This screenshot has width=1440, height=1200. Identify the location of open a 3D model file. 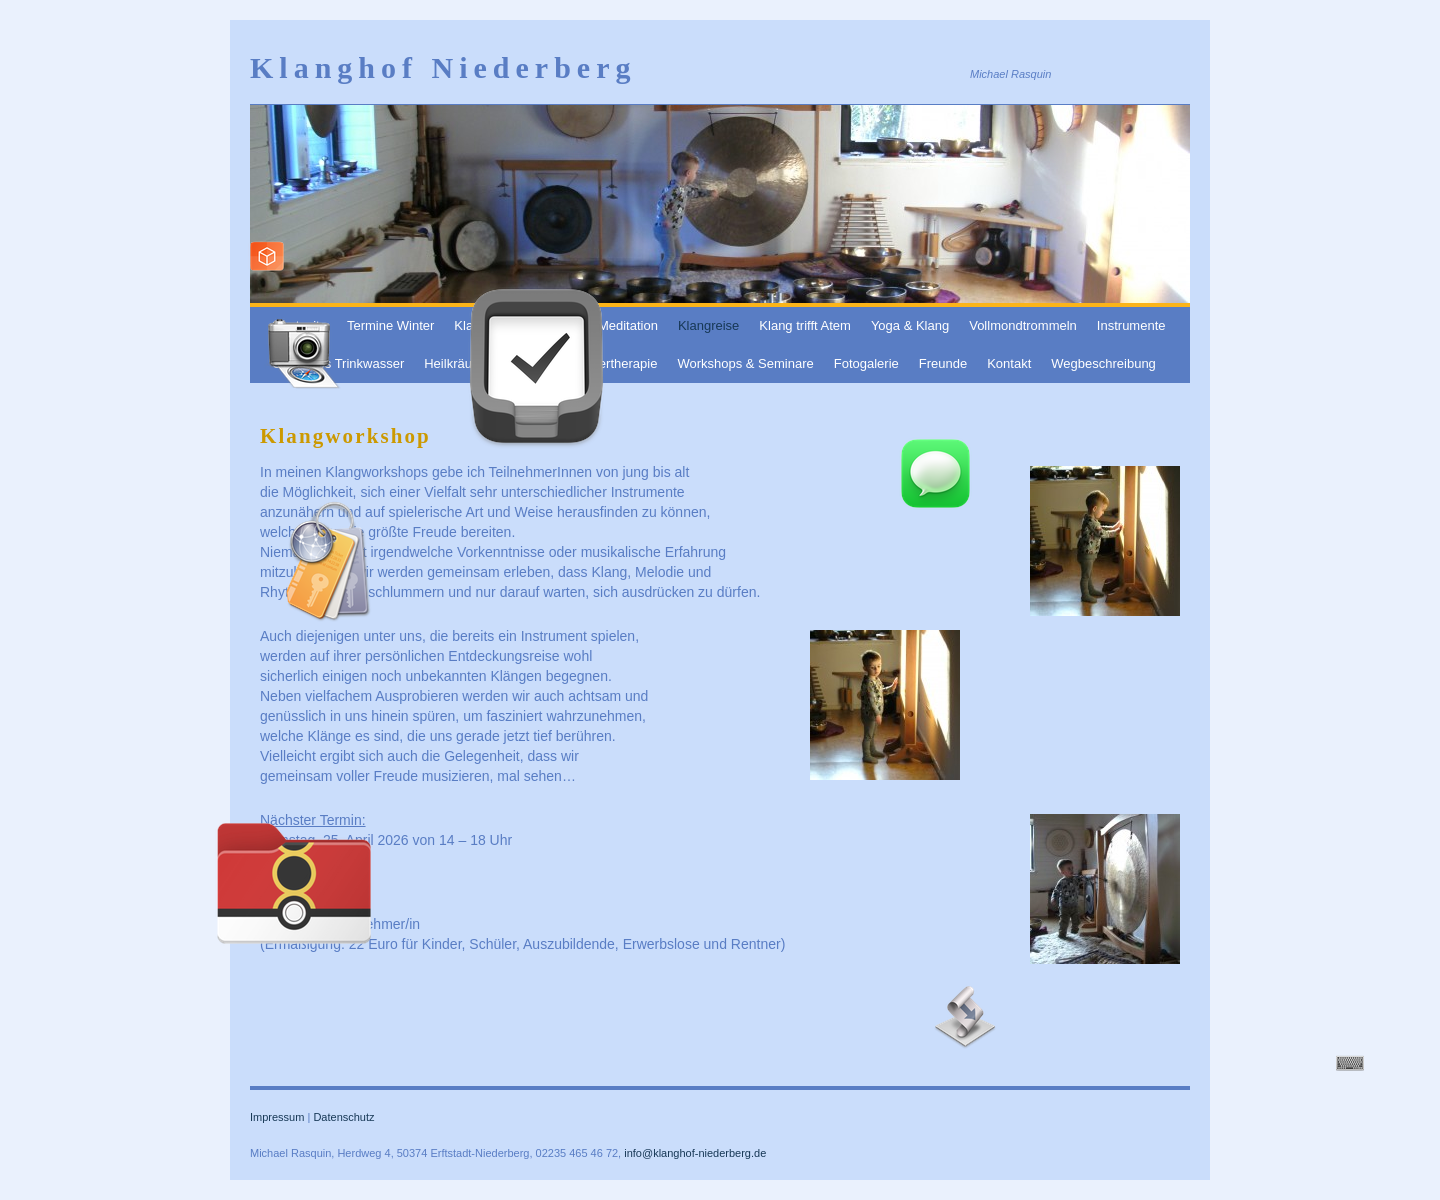
(267, 255).